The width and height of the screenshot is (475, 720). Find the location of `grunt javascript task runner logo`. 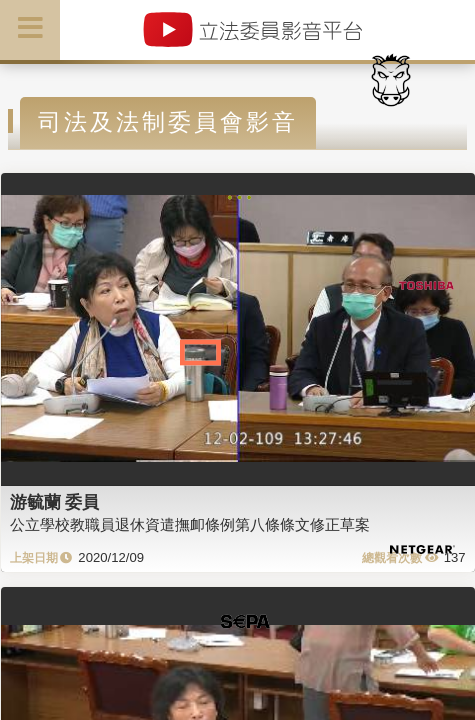

grunt javascript task runner logo is located at coordinates (391, 80).